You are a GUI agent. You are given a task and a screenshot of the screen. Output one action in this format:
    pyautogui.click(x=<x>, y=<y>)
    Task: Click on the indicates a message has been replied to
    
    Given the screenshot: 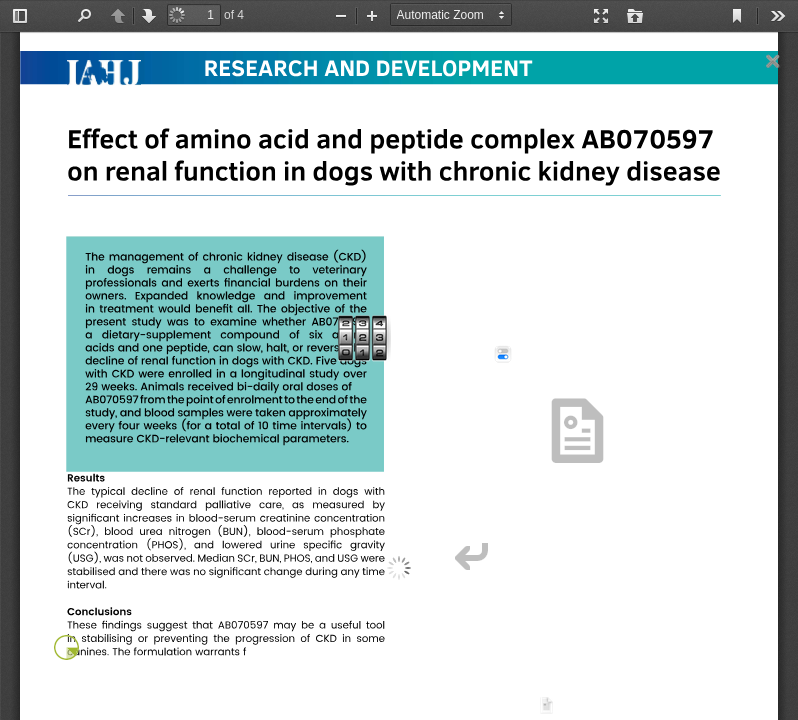 What is the action you would take?
    pyautogui.click(x=470, y=555)
    